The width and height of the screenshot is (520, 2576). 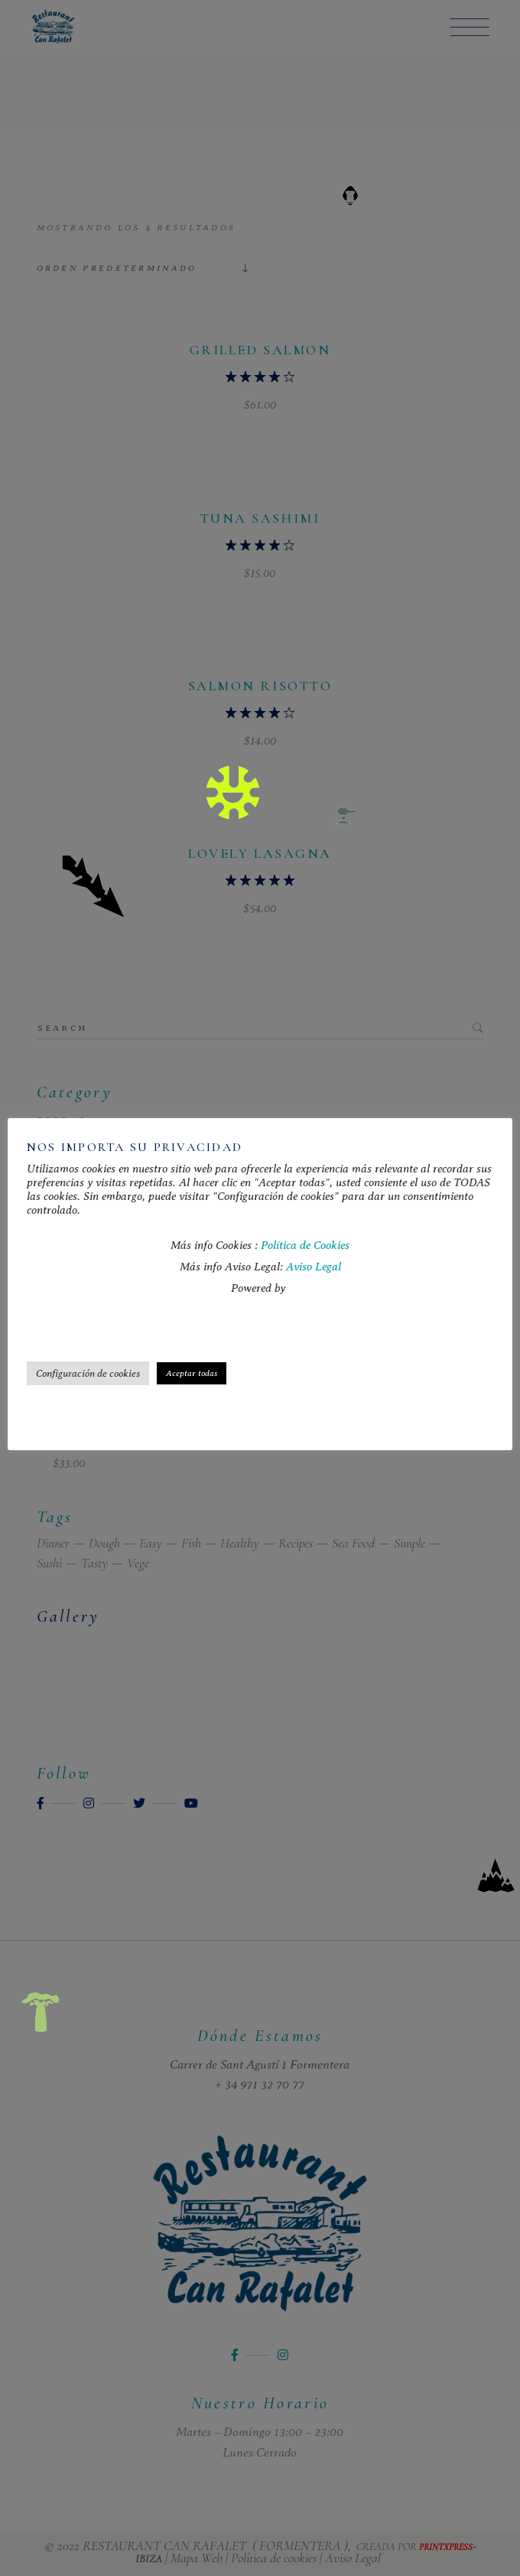 What do you see at coordinates (496, 1877) in the screenshot?
I see `view mountain or terrain features` at bounding box center [496, 1877].